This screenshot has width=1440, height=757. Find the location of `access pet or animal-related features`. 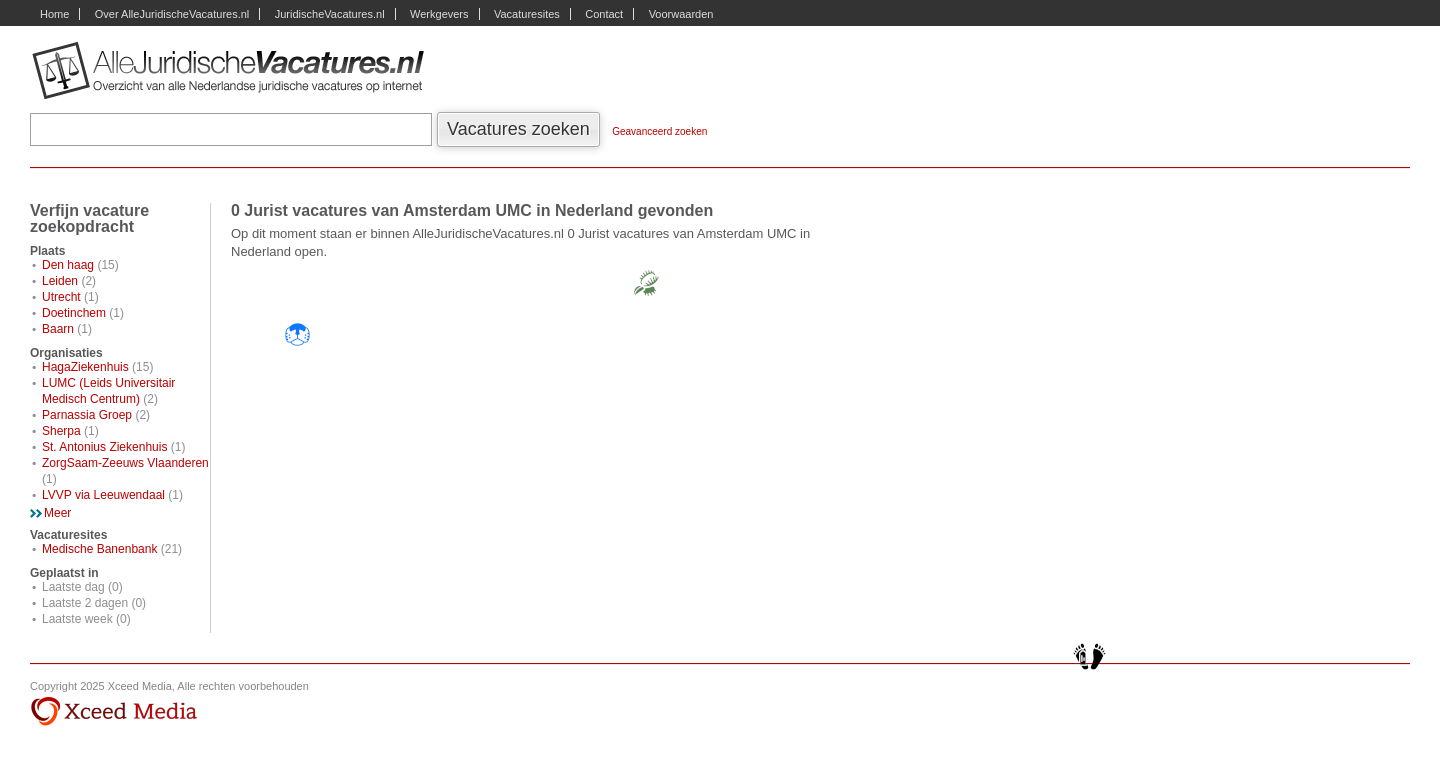

access pet or animal-related features is located at coordinates (297, 334).